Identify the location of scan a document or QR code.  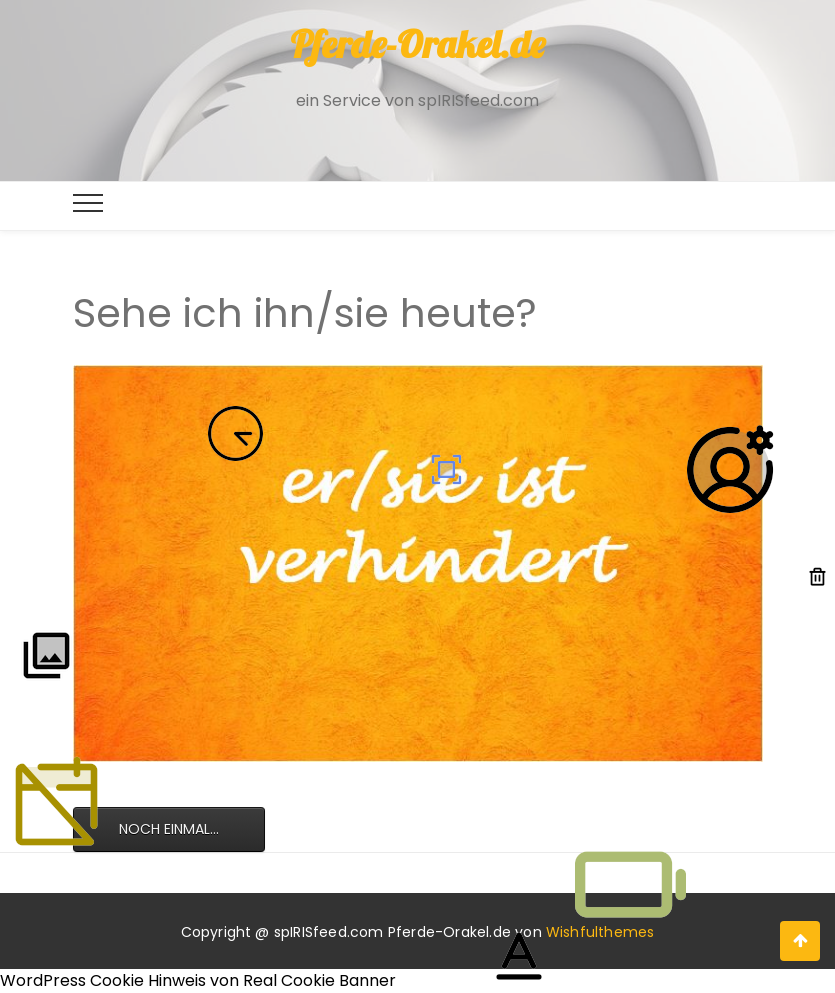
(446, 469).